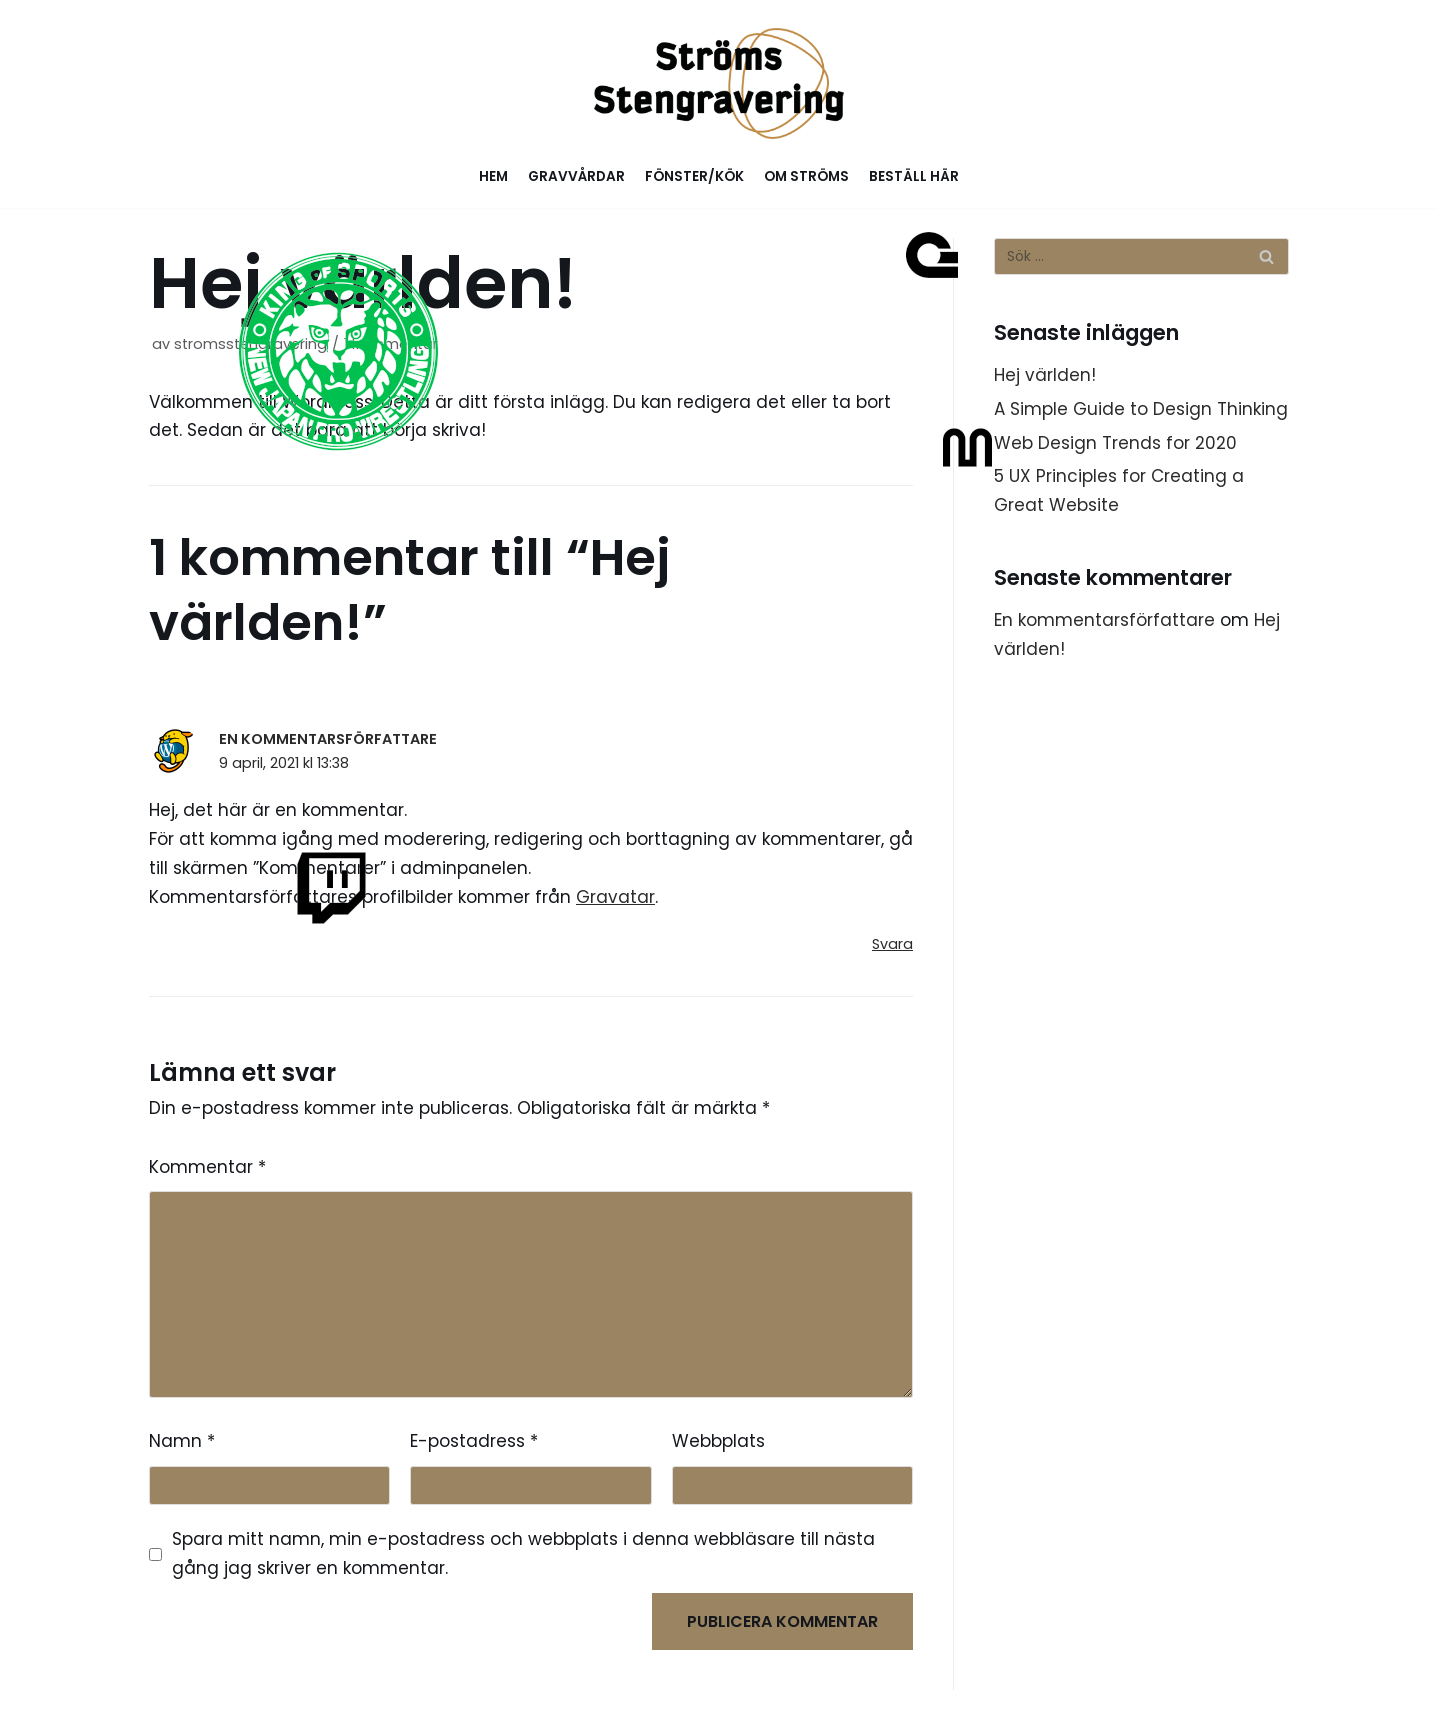  I want to click on open the Twitch app, so click(331, 886).